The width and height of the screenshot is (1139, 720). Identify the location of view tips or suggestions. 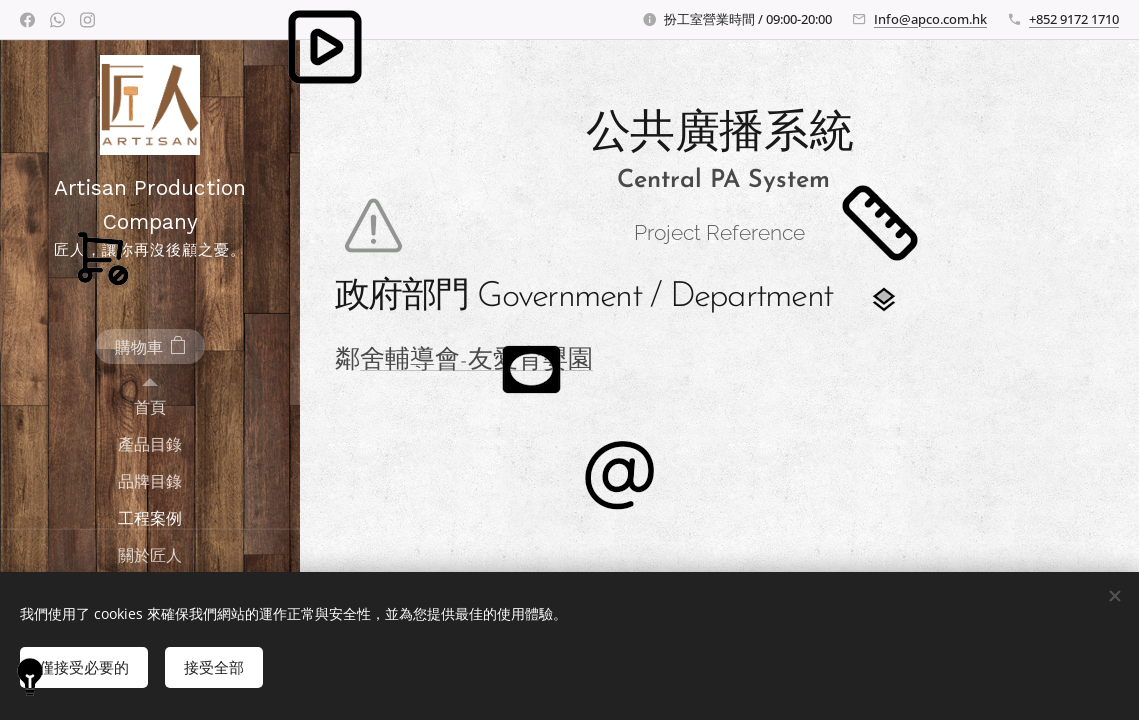
(30, 677).